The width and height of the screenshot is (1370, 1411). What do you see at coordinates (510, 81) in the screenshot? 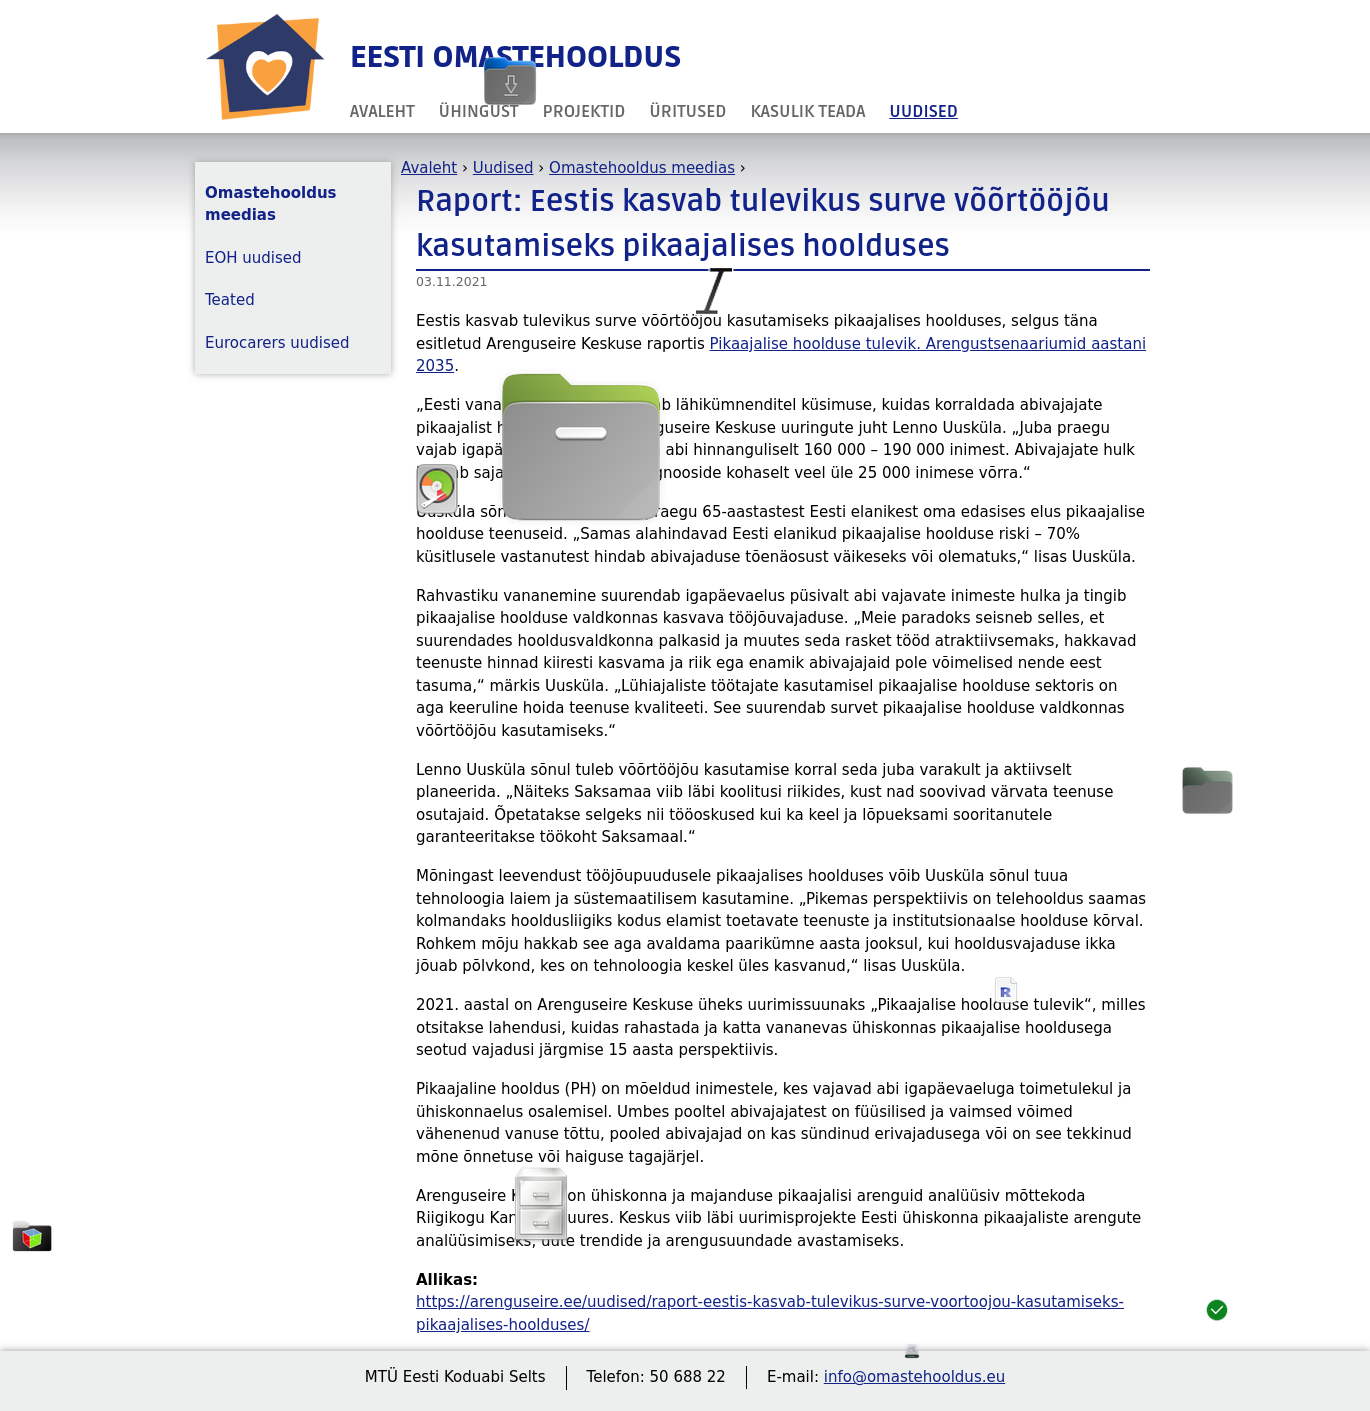
I see `open your downloads folder` at bounding box center [510, 81].